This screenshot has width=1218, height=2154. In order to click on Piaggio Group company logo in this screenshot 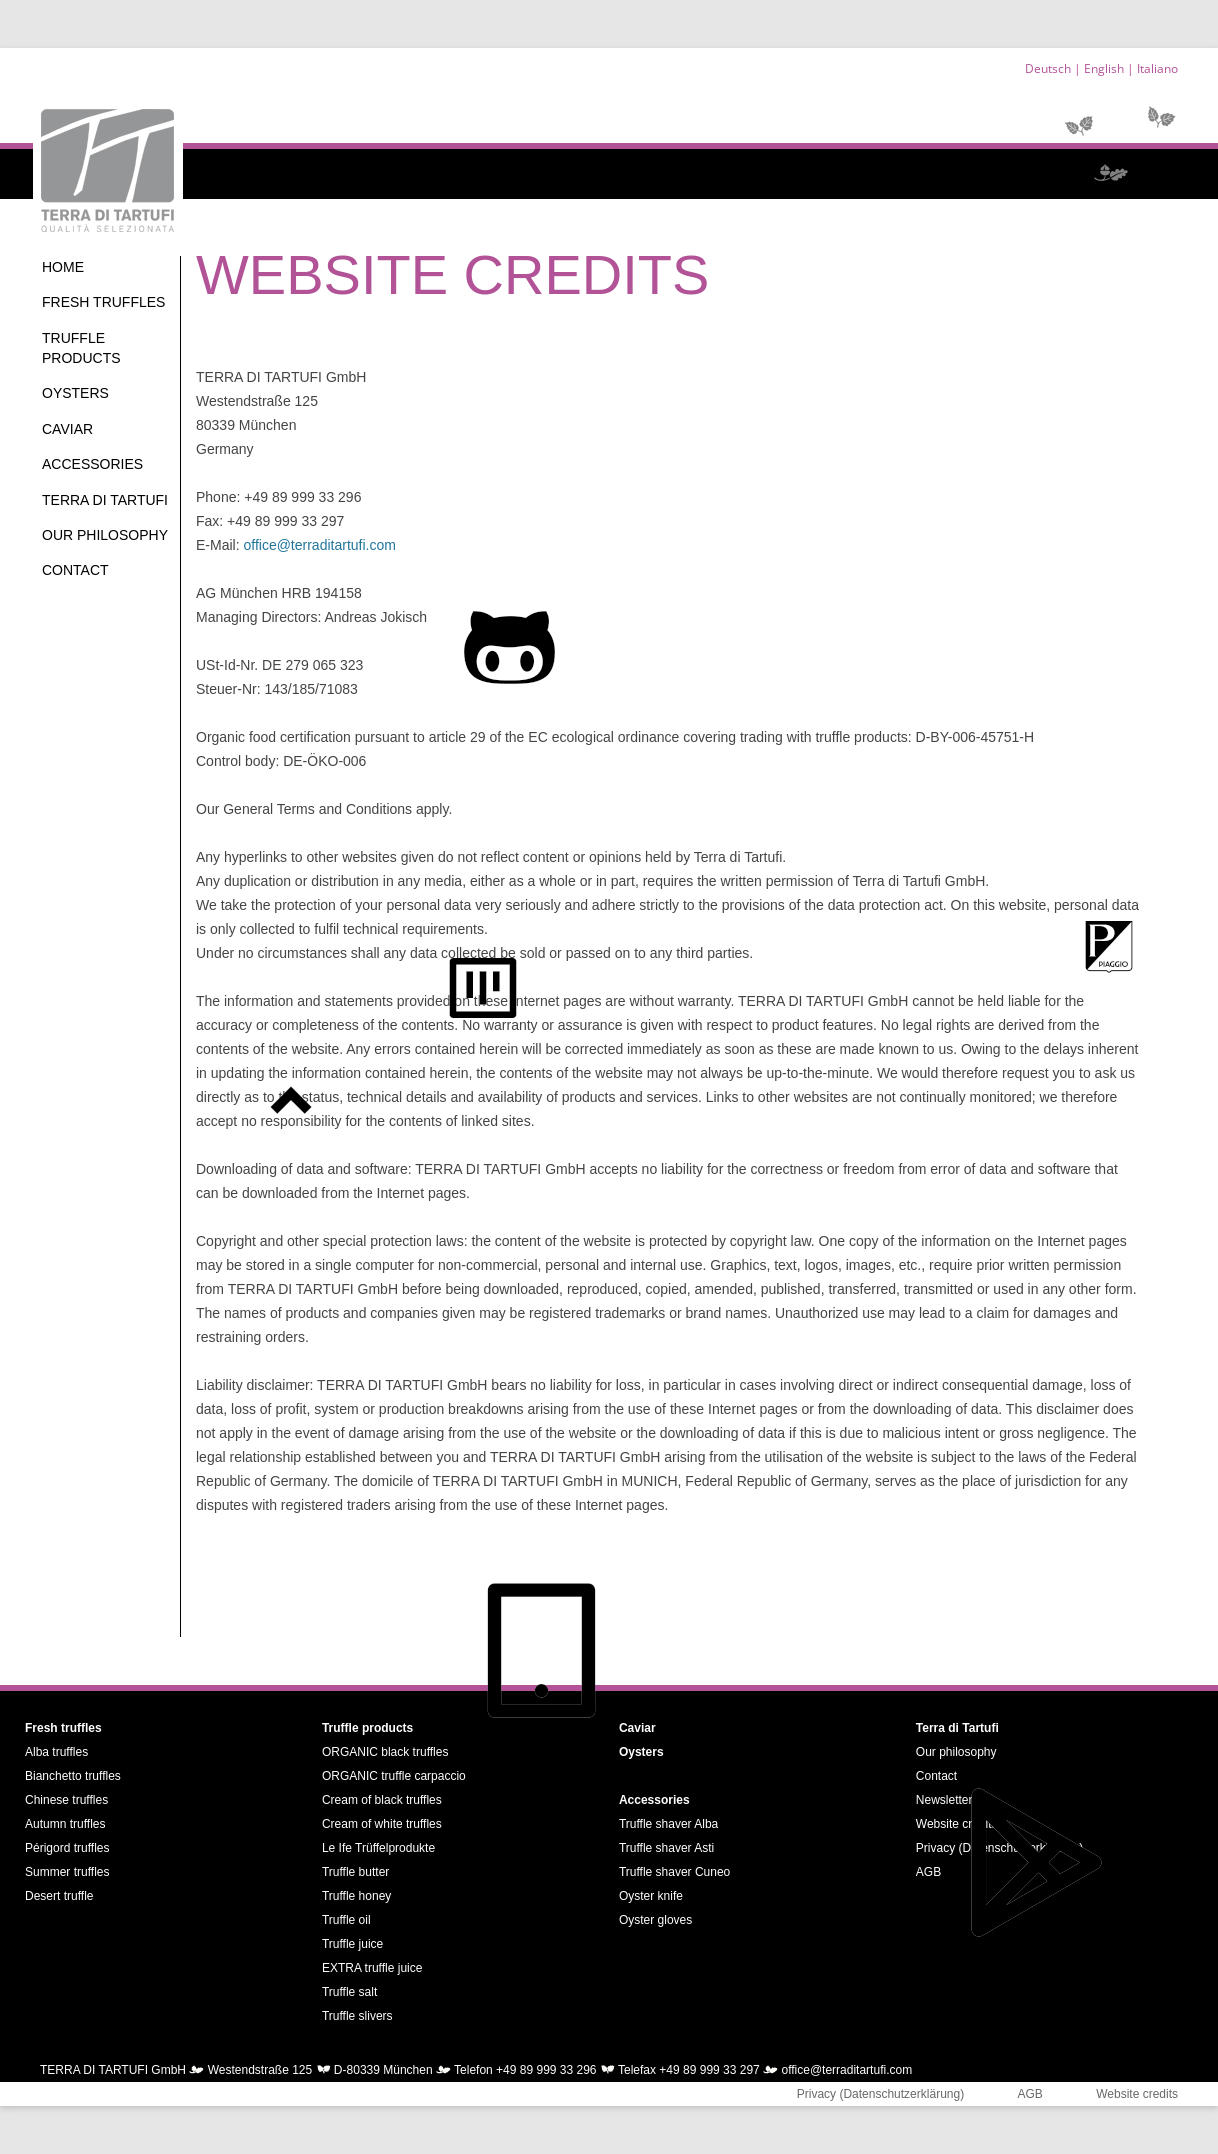, I will do `click(1109, 947)`.